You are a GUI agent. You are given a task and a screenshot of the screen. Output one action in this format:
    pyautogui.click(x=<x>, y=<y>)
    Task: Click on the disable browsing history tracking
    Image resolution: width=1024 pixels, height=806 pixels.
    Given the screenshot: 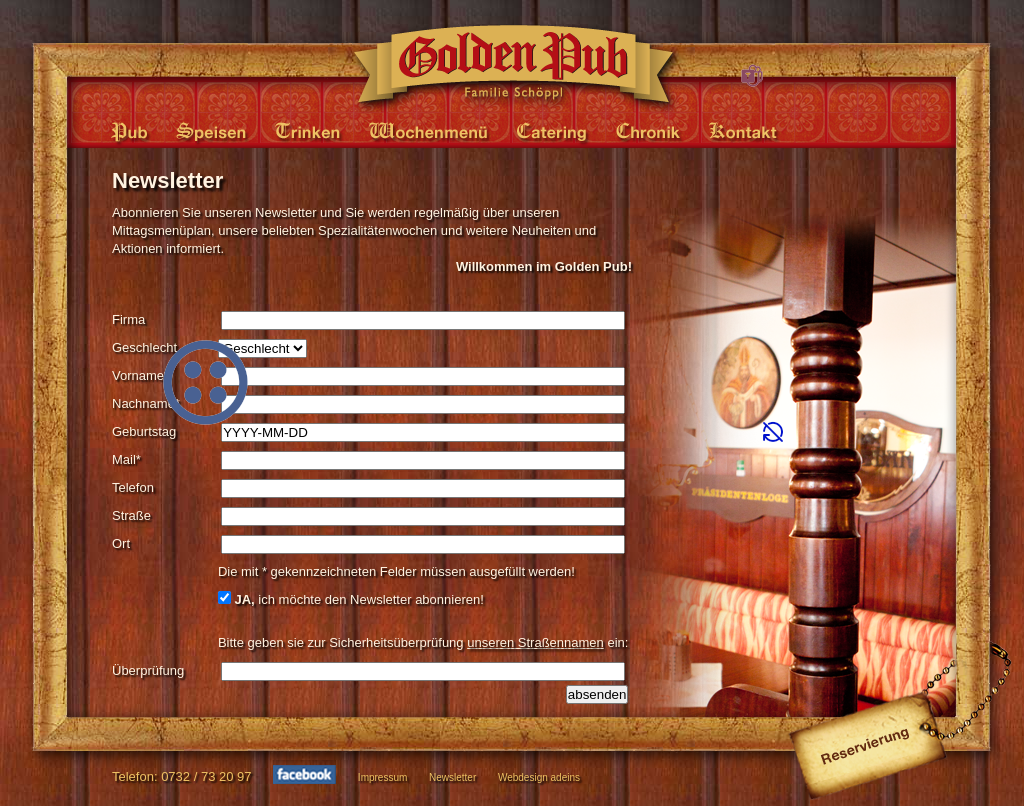 What is the action you would take?
    pyautogui.click(x=773, y=432)
    